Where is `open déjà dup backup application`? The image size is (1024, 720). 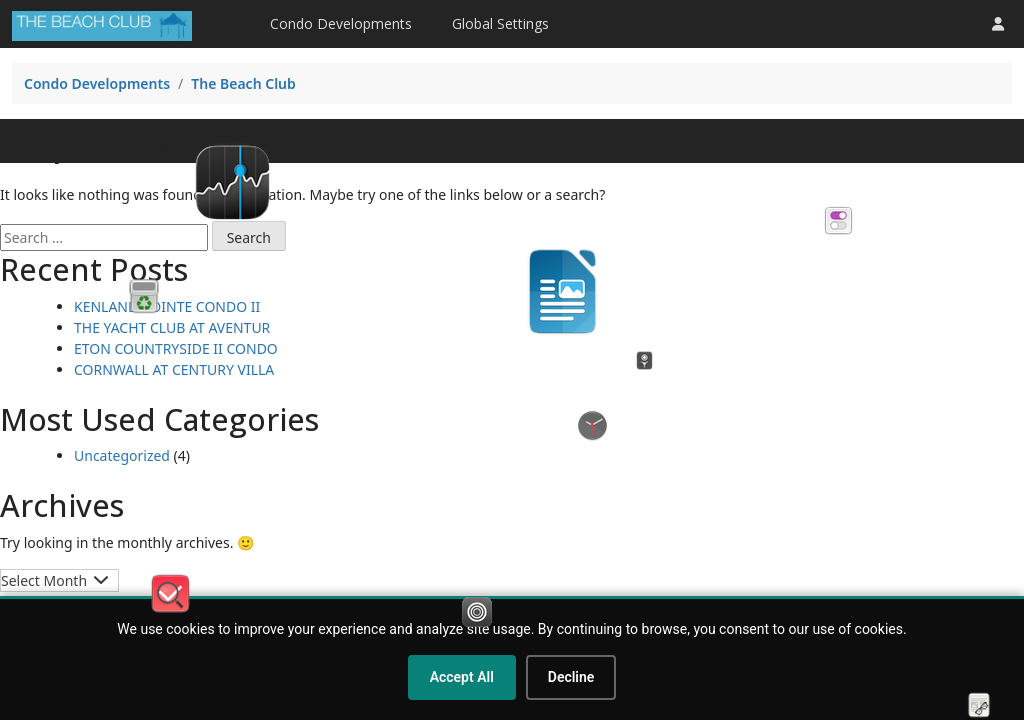
open déjà dup backup application is located at coordinates (644, 360).